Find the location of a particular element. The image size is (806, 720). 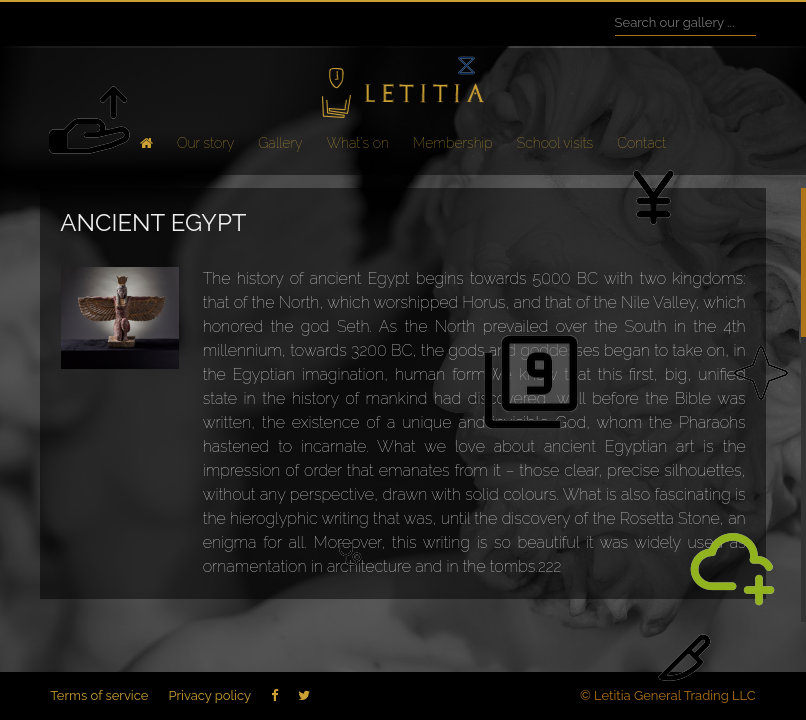

access cutting or slicing tools is located at coordinates (684, 658).